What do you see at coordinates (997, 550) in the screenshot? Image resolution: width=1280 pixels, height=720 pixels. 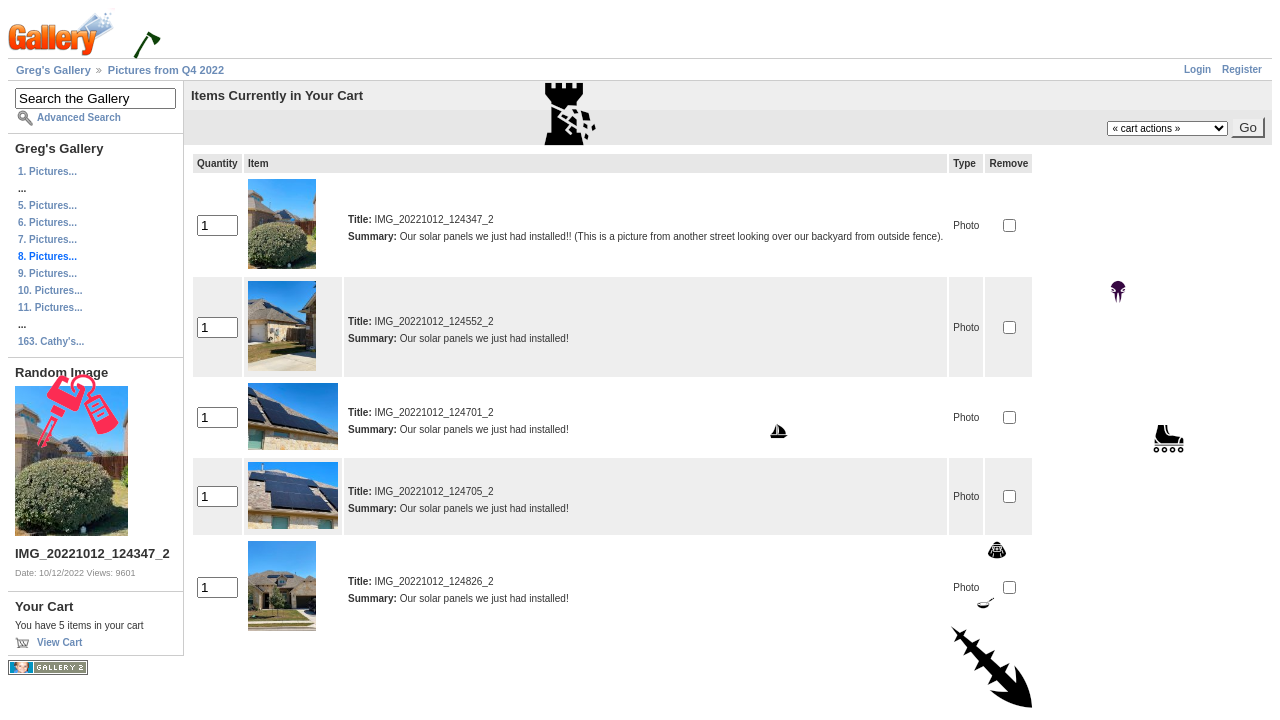 I see `view space mission or spacecraft content` at bounding box center [997, 550].